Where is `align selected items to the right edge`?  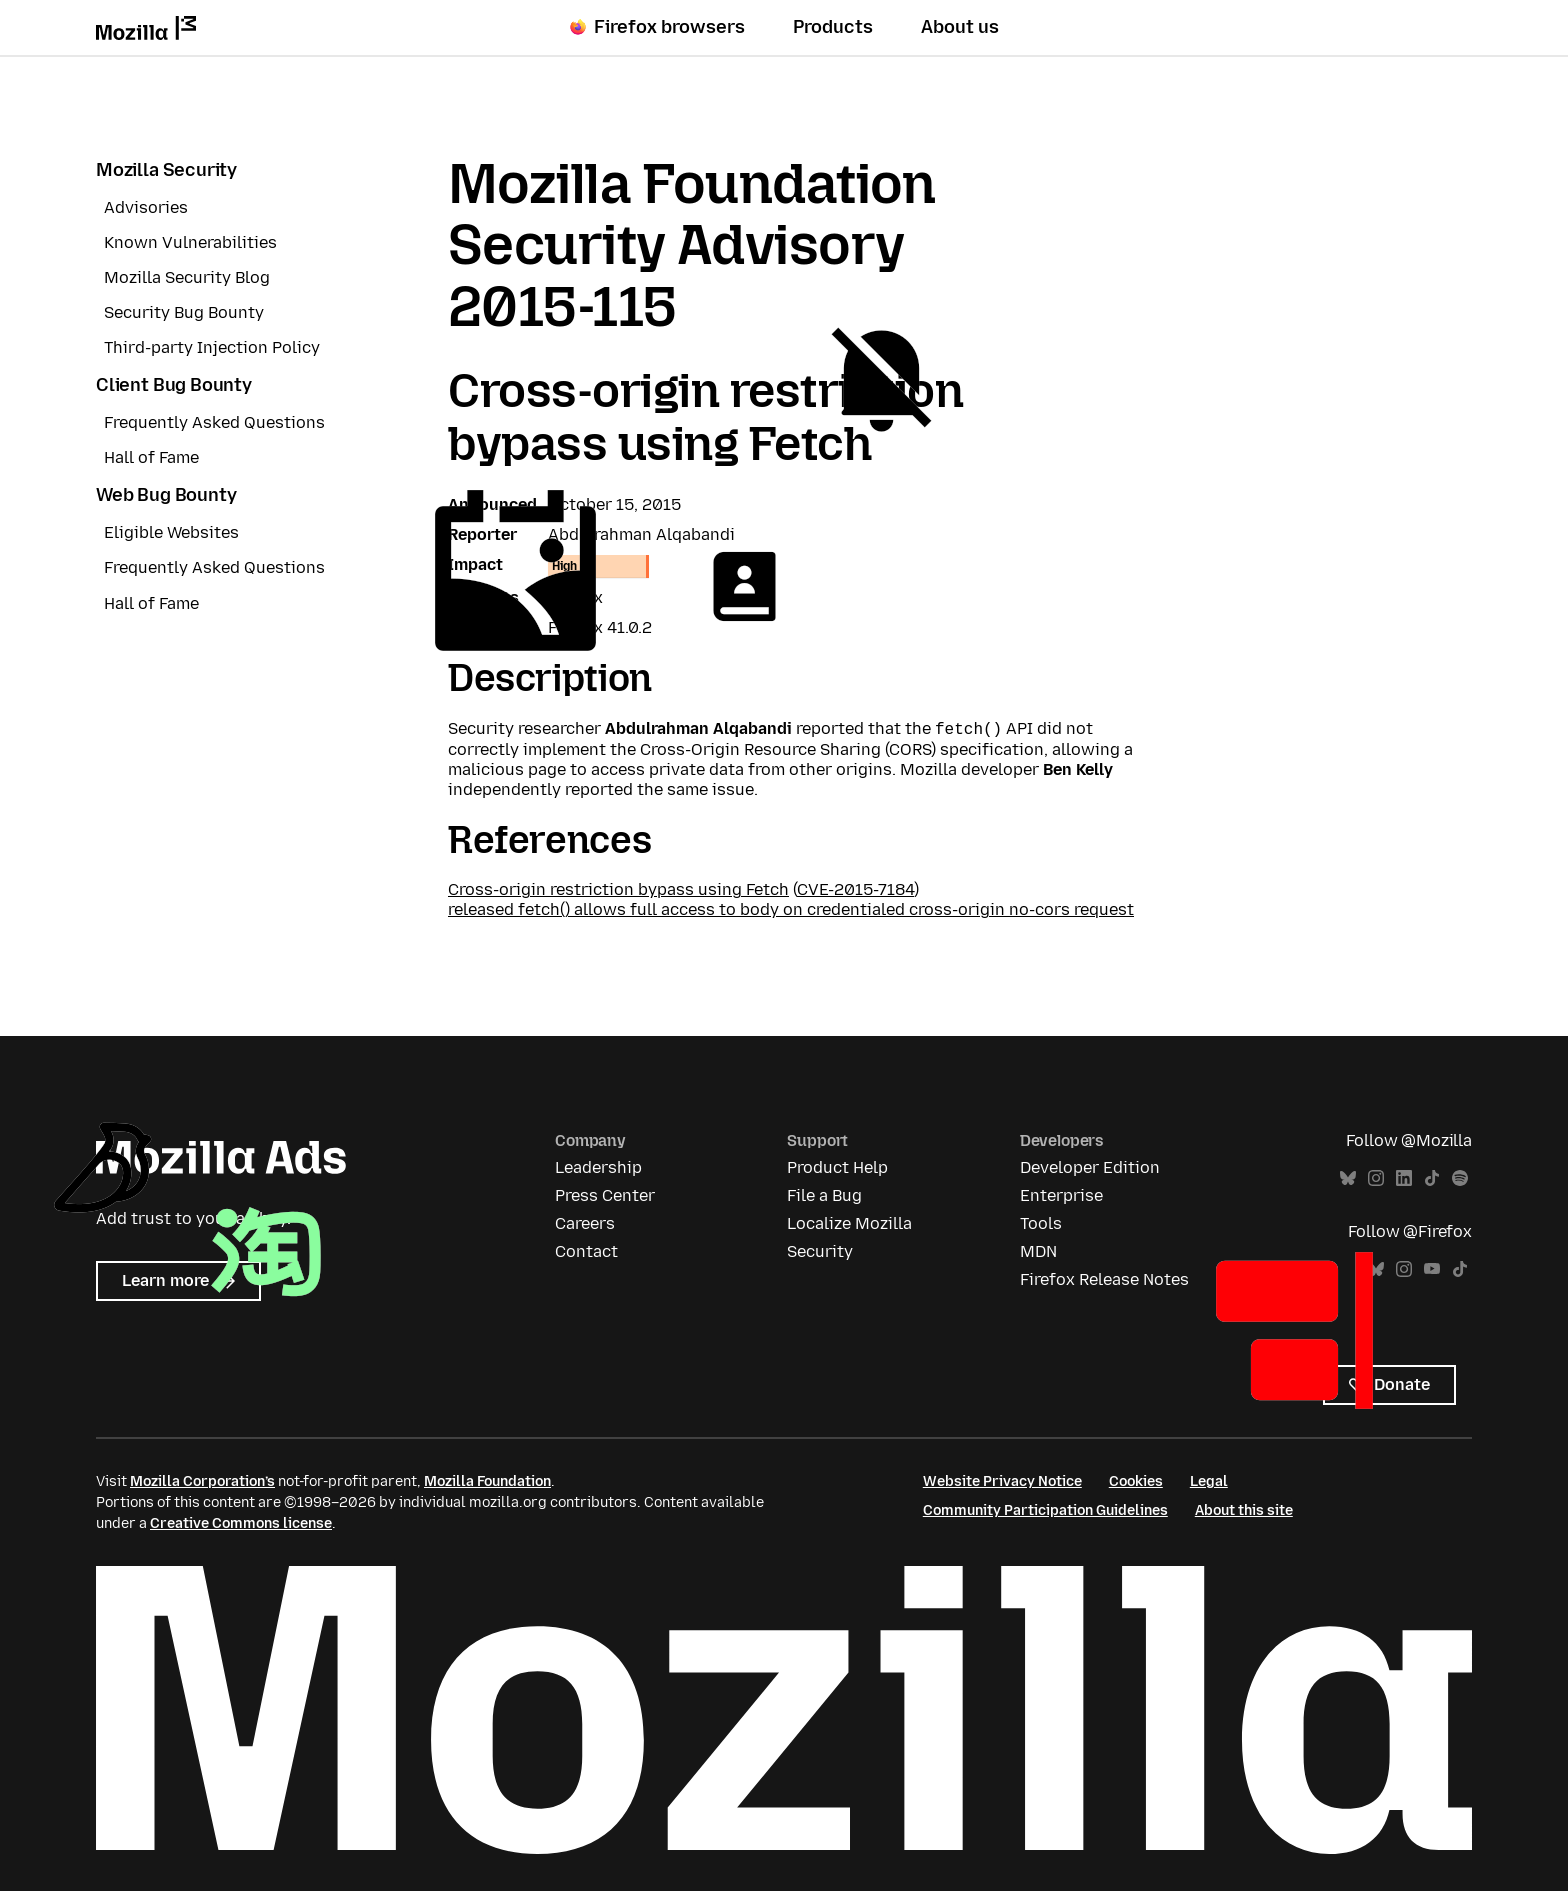
align selected items to the right edge is located at coordinates (1294, 1330).